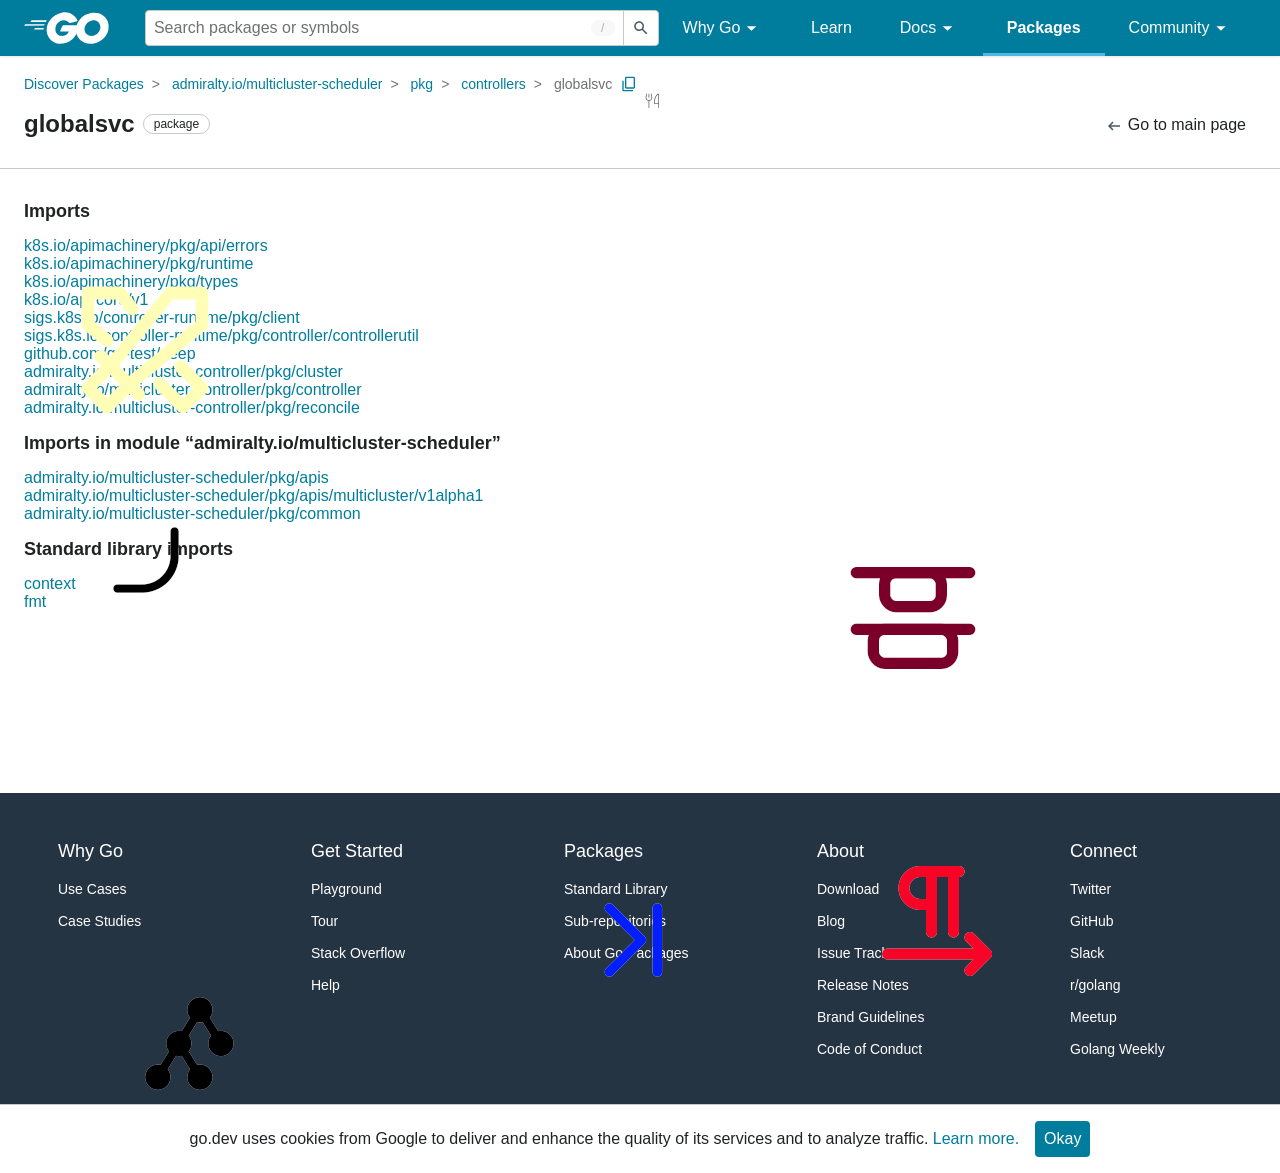 The height and width of the screenshot is (1173, 1280). Describe the element at coordinates (145, 350) in the screenshot. I see `start a battle or combat mode` at that location.